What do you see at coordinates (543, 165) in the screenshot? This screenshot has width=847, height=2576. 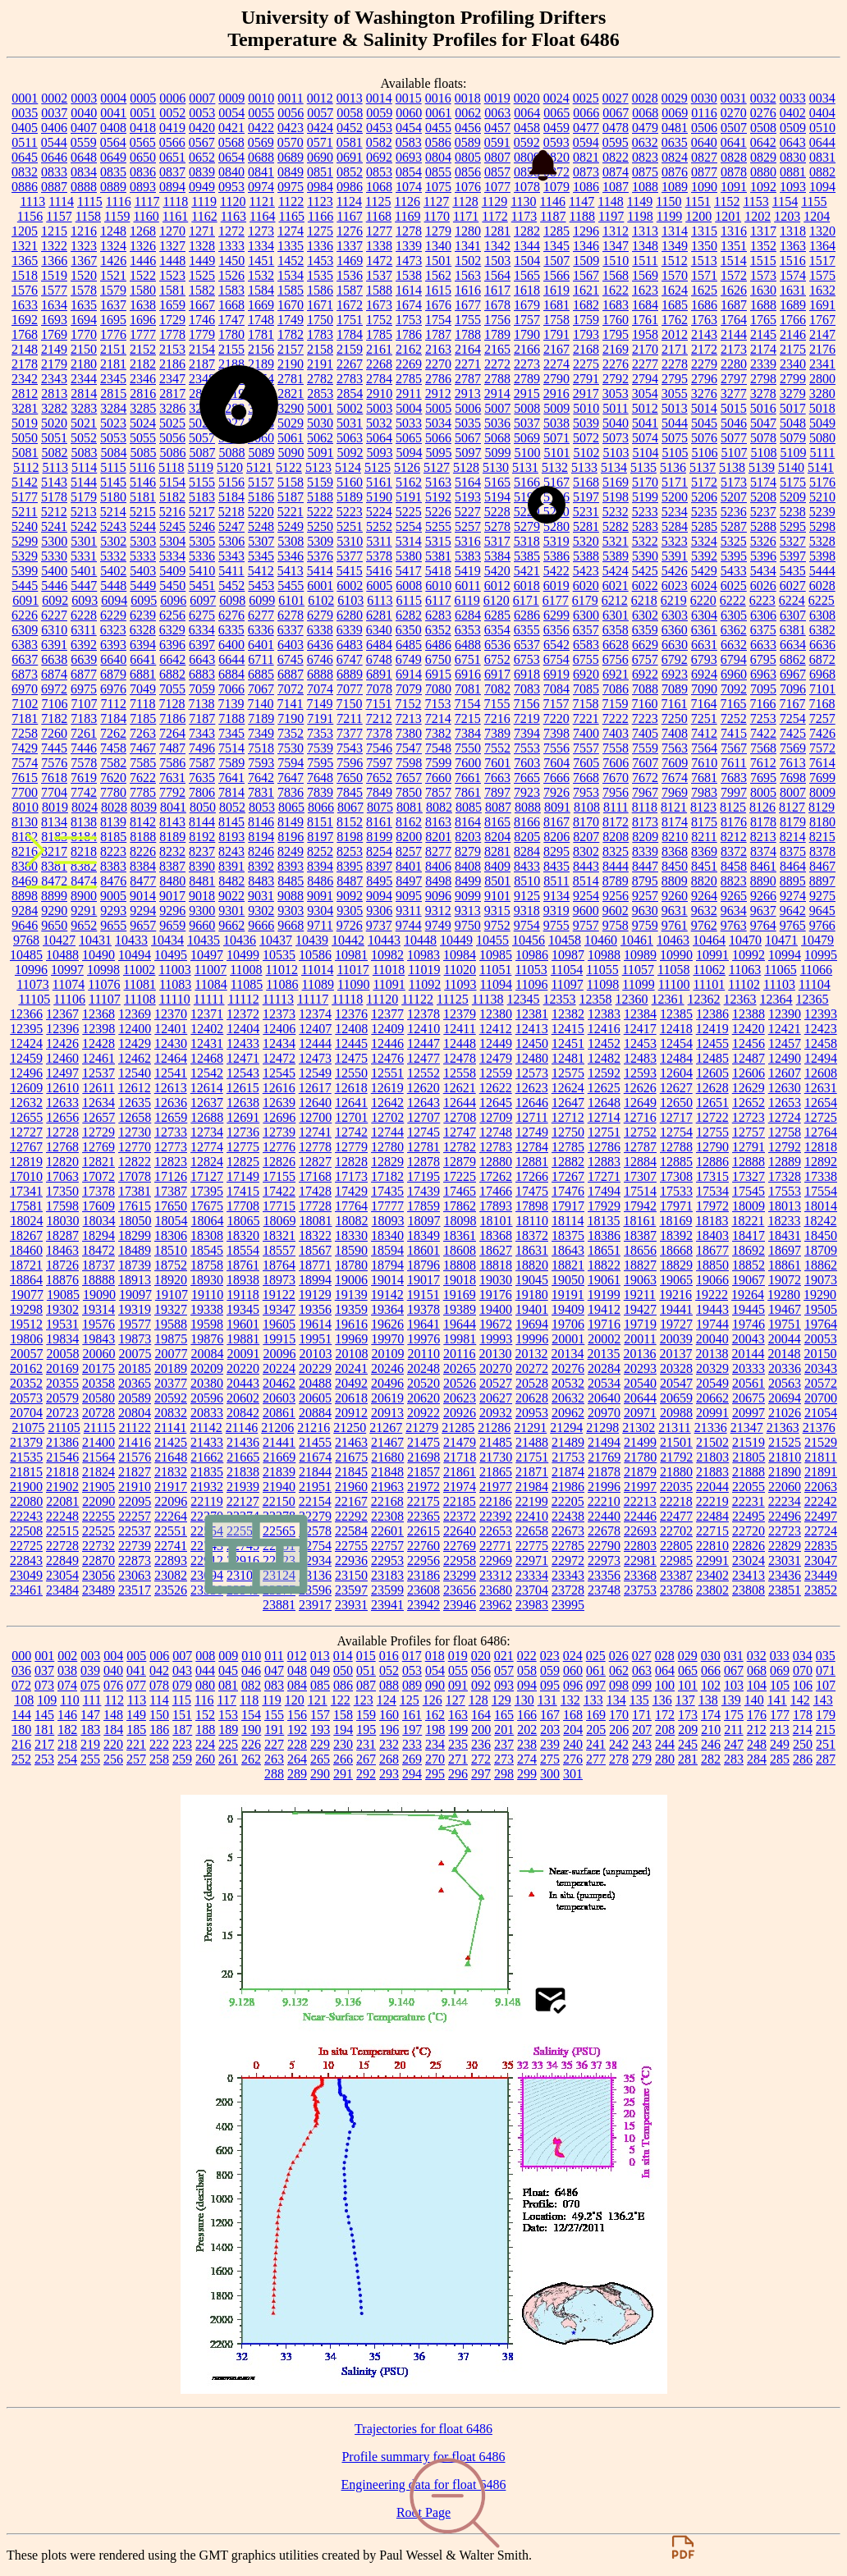 I see `view notifications` at bounding box center [543, 165].